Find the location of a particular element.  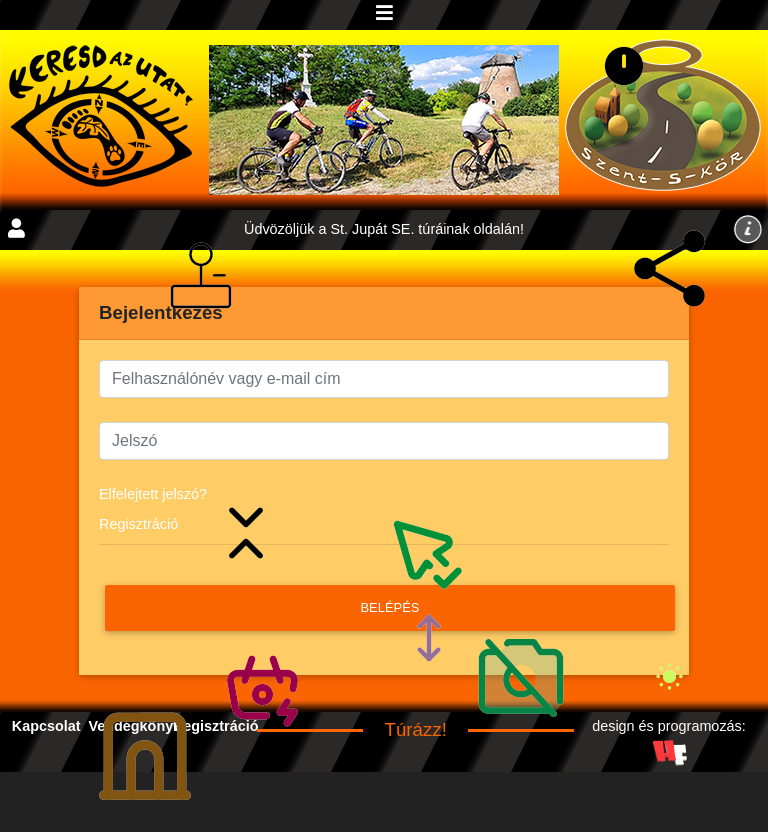

indicates 12 o'clock or noon/midnight is located at coordinates (624, 66).